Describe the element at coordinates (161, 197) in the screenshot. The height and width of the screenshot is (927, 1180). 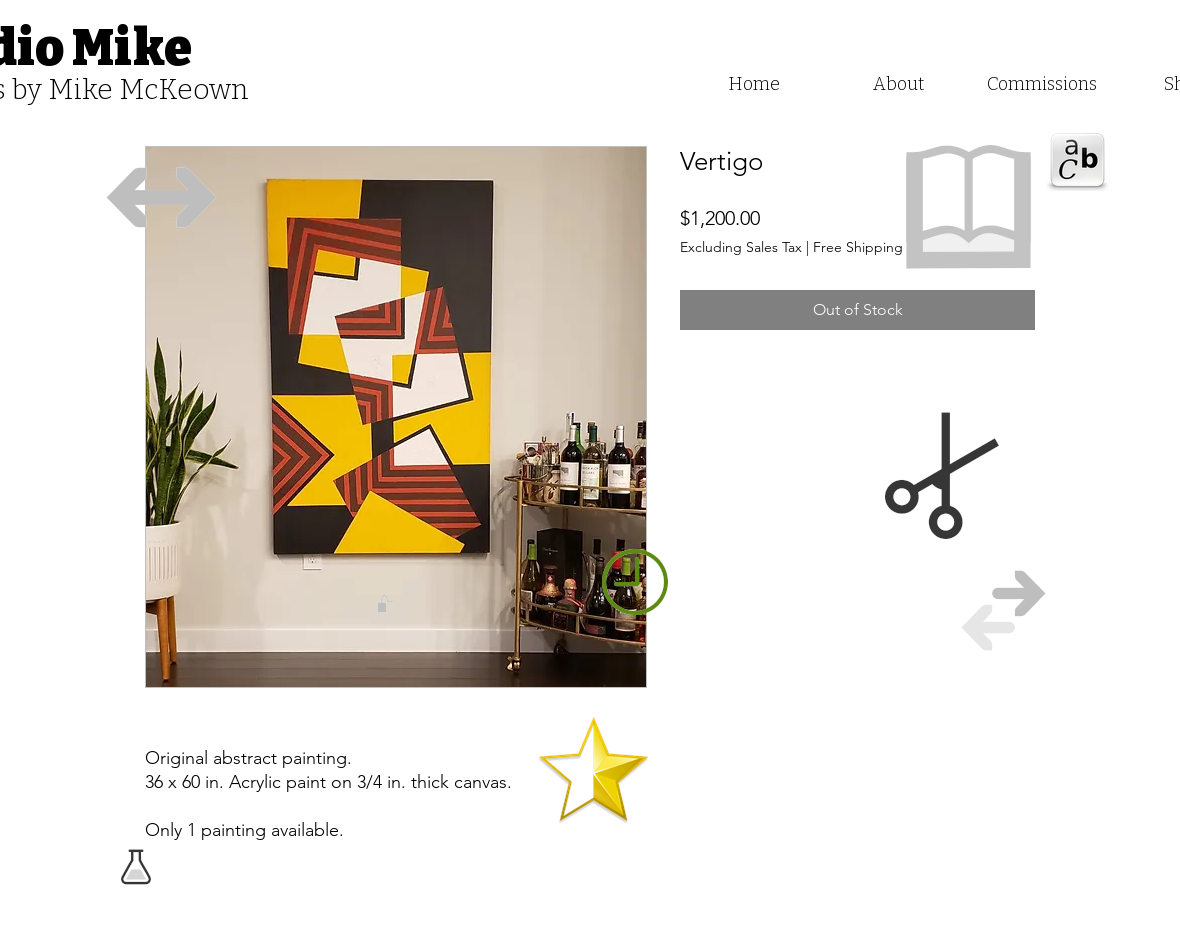
I see `flip object horizontally` at that location.